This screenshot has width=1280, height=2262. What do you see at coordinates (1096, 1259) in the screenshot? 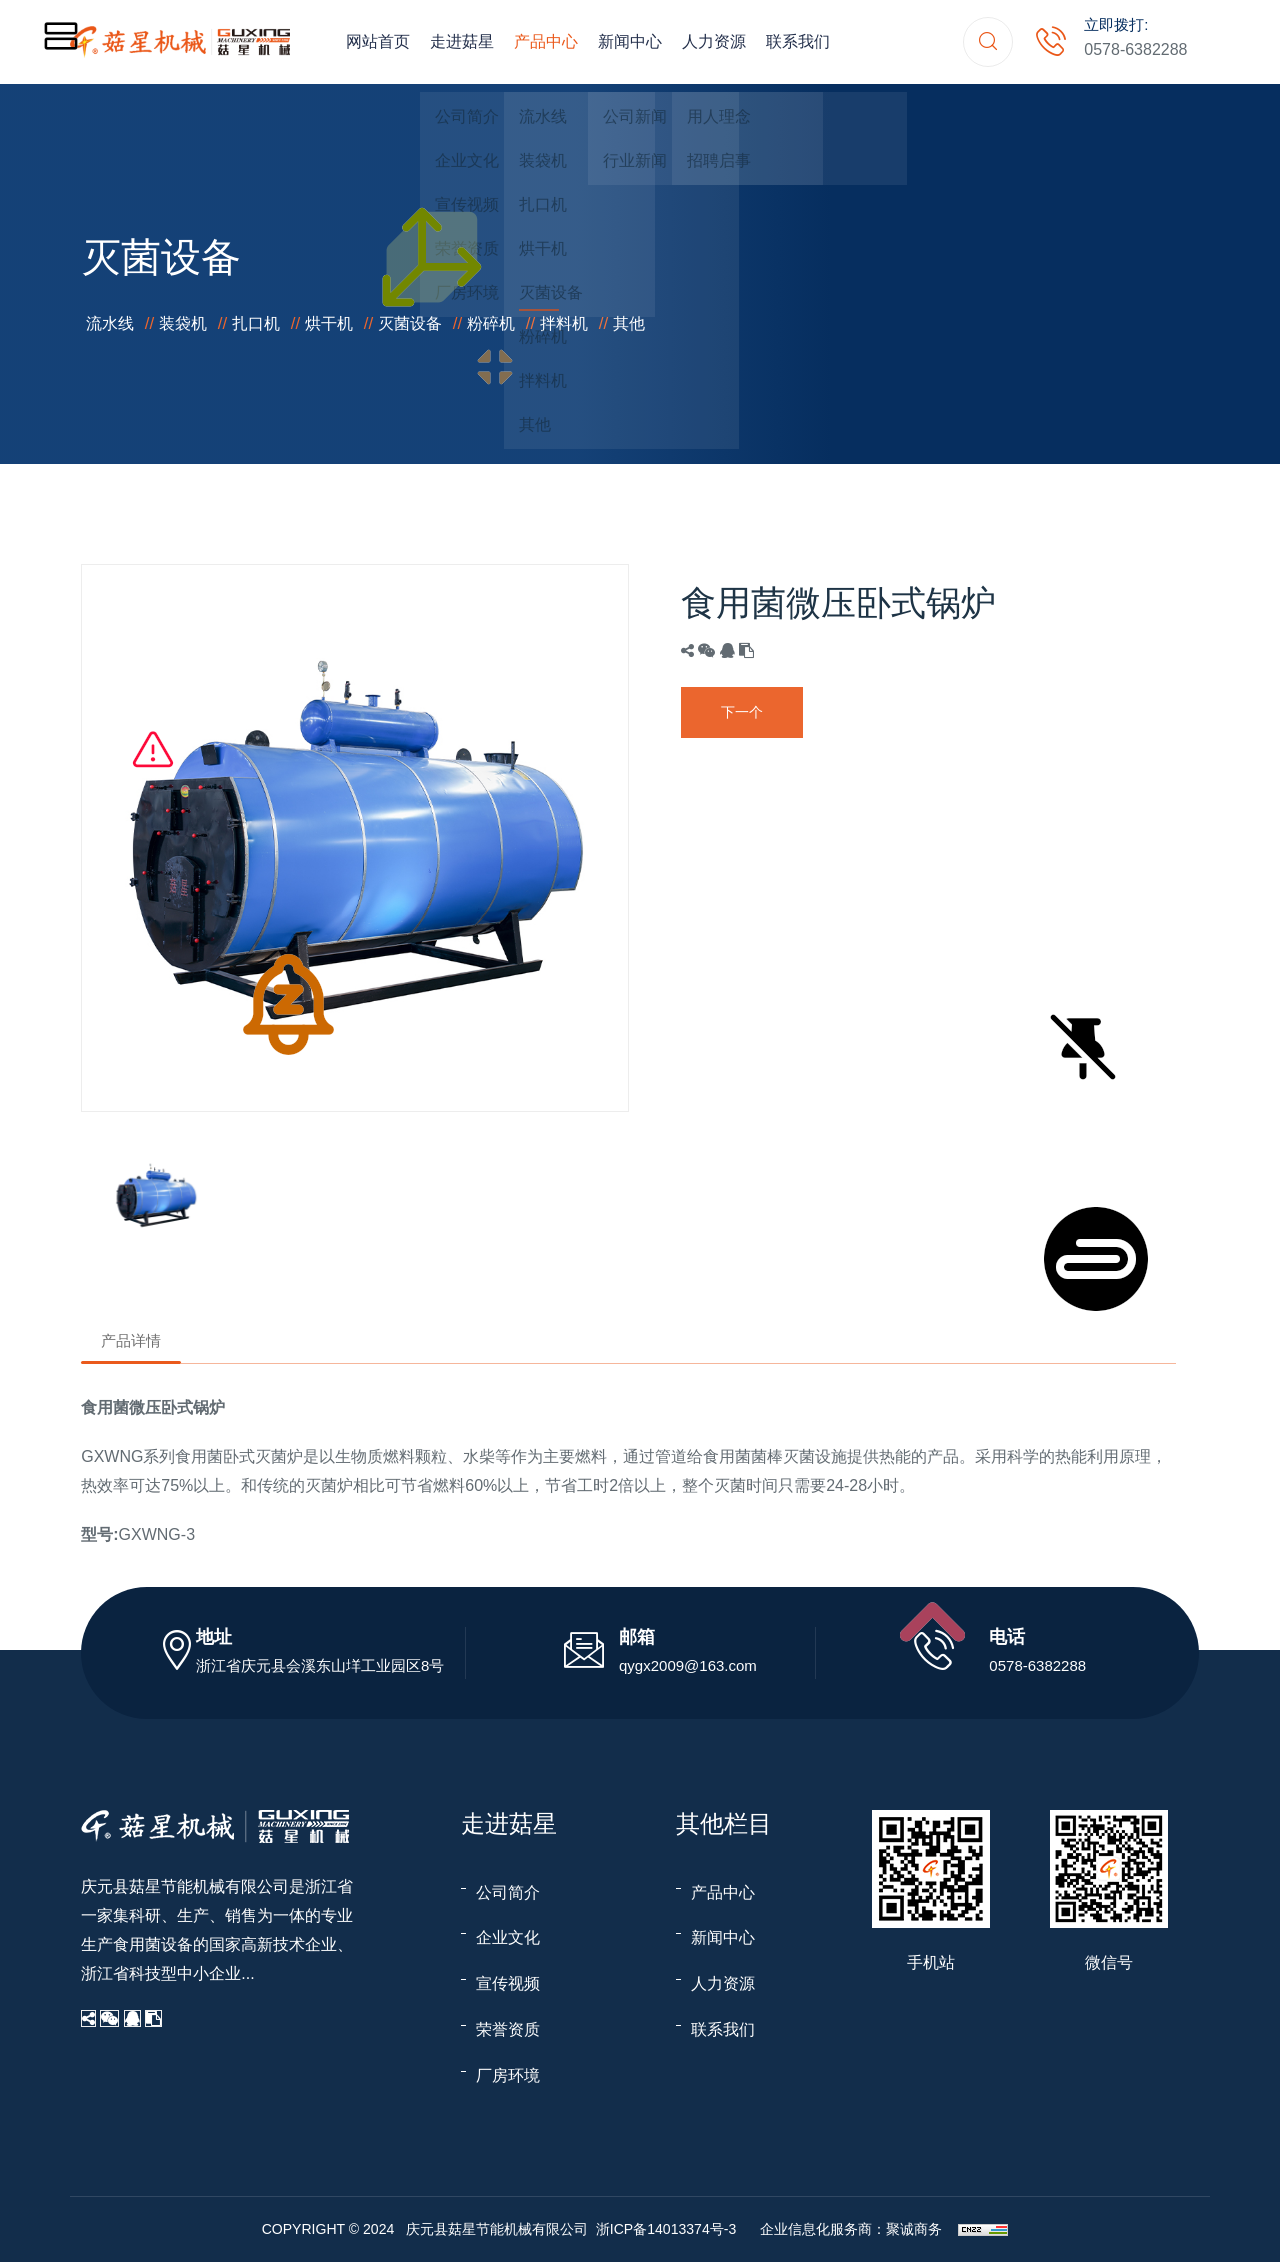
I see `attach a file to your message` at bounding box center [1096, 1259].